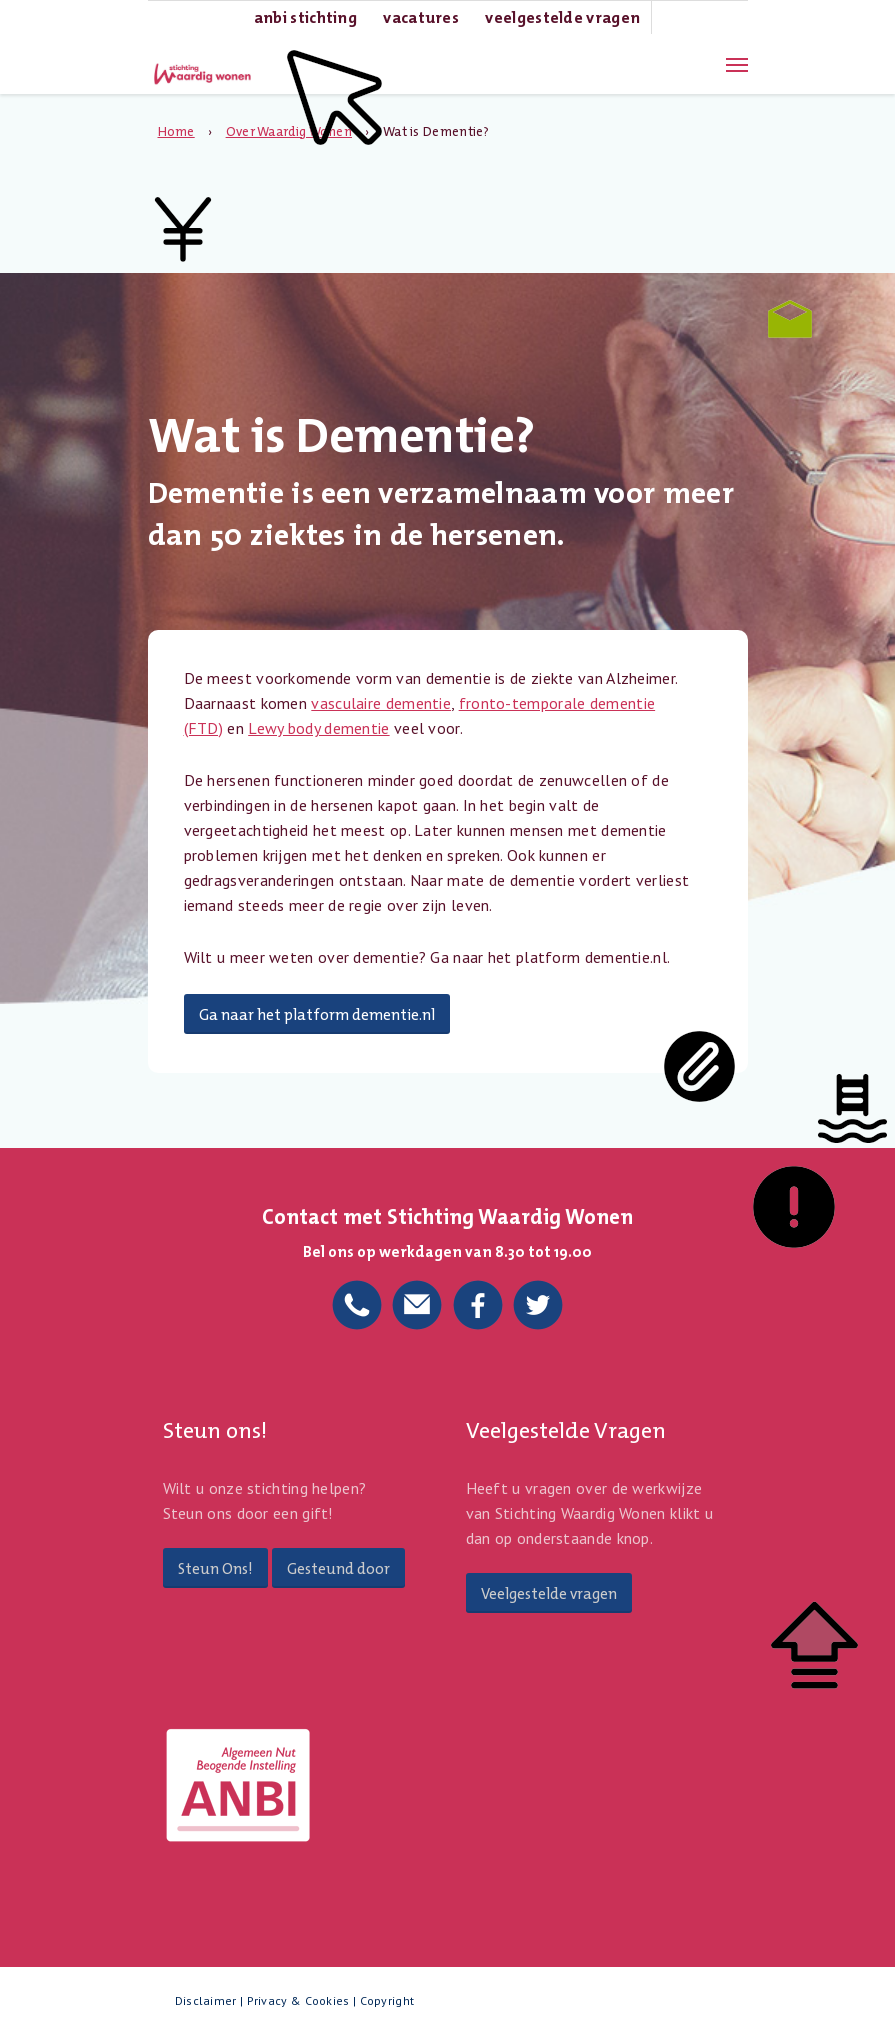 This screenshot has width=895, height=2032. What do you see at coordinates (794, 1207) in the screenshot?
I see `indicates an error or warning state` at bounding box center [794, 1207].